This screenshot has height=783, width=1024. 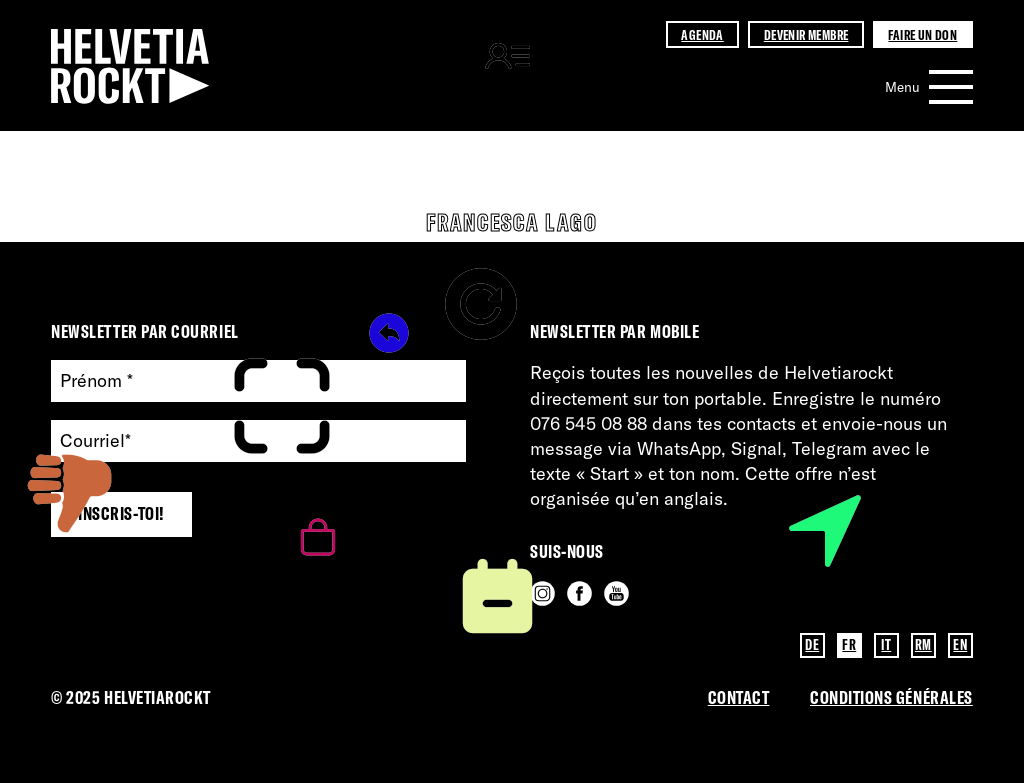 What do you see at coordinates (69, 493) in the screenshot?
I see `dislike or downvote content` at bounding box center [69, 493].